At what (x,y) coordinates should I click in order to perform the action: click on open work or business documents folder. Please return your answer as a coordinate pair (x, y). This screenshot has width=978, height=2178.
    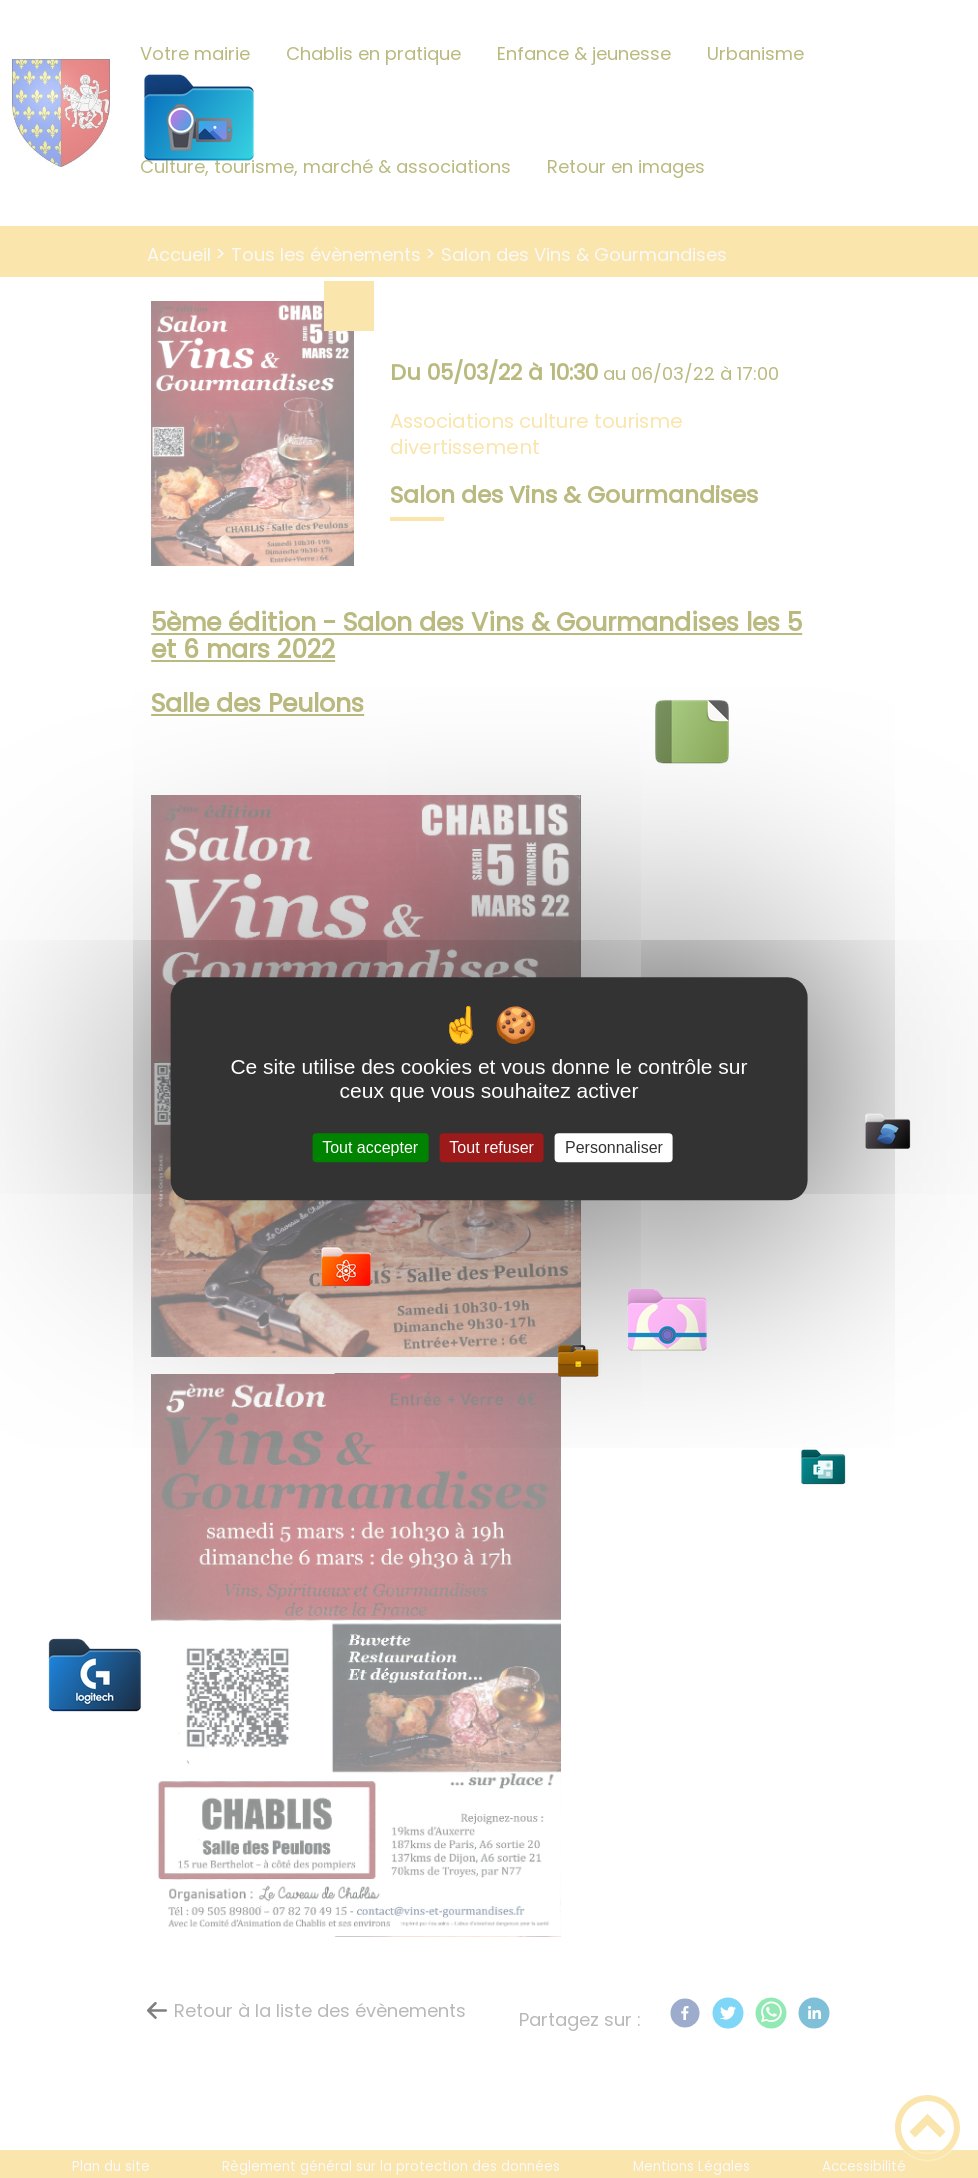
    Looking at the image, I should click on (578, 1362).